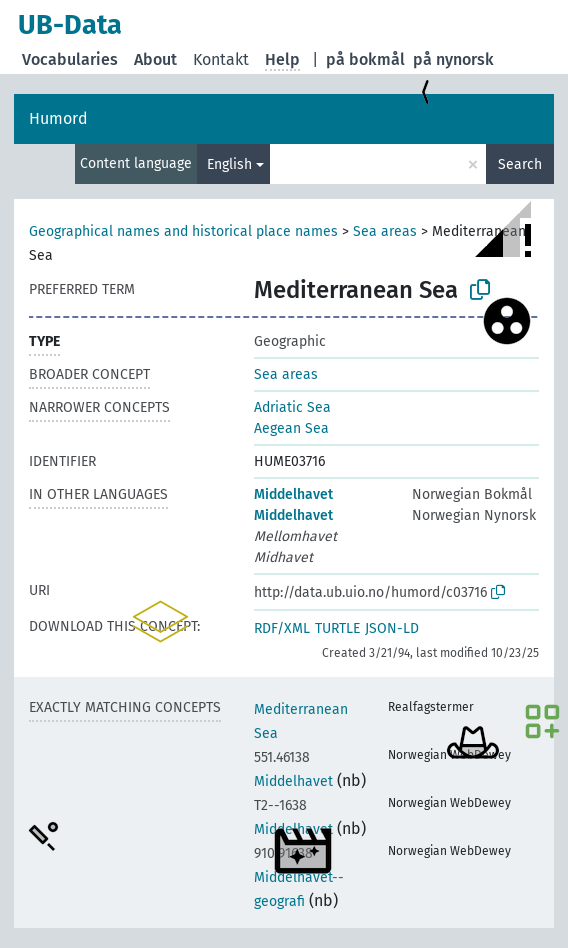 Image resolution: width=568 pixels, height=948 pixels. What do you see at coordinates (507, 321) in the screenshot?
I see `view or manage group workspaces` at bounding box center [507, 321].